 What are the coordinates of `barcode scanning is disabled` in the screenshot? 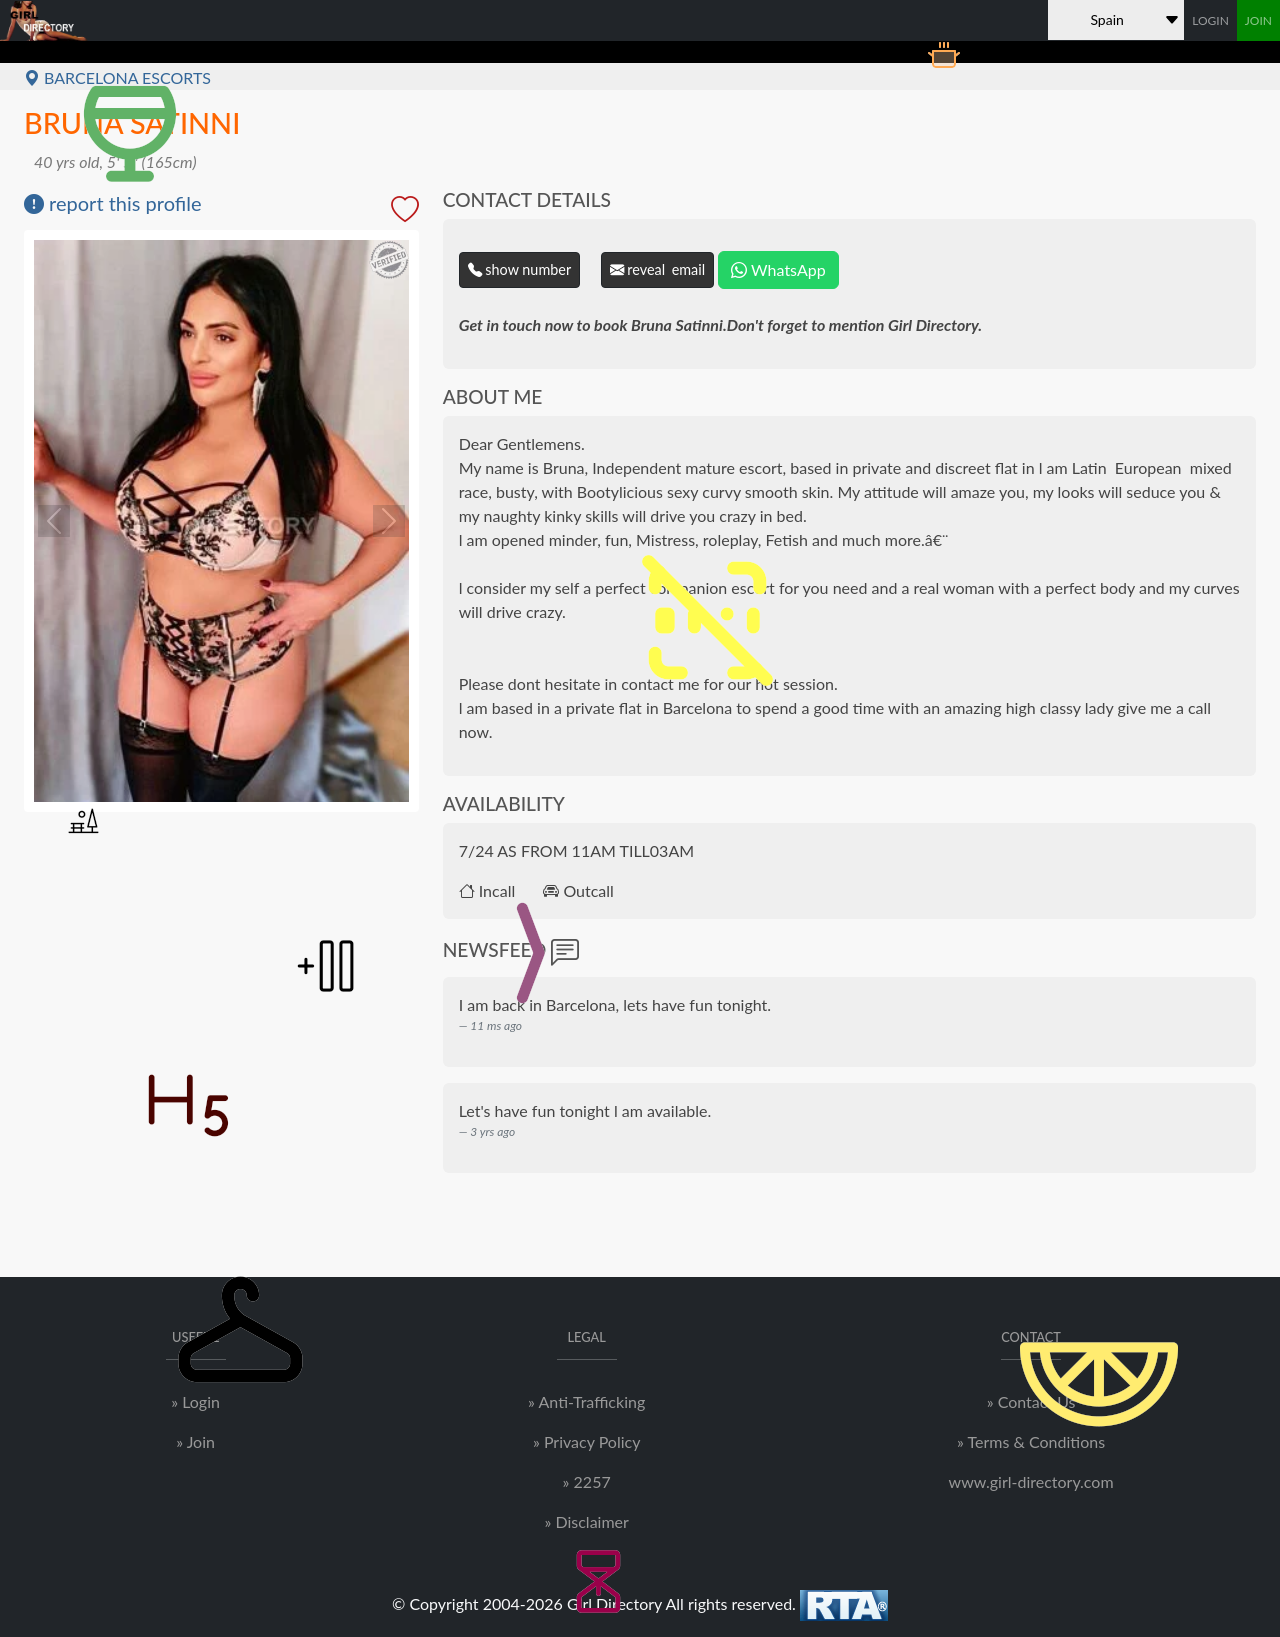 It's located at (707, 620).